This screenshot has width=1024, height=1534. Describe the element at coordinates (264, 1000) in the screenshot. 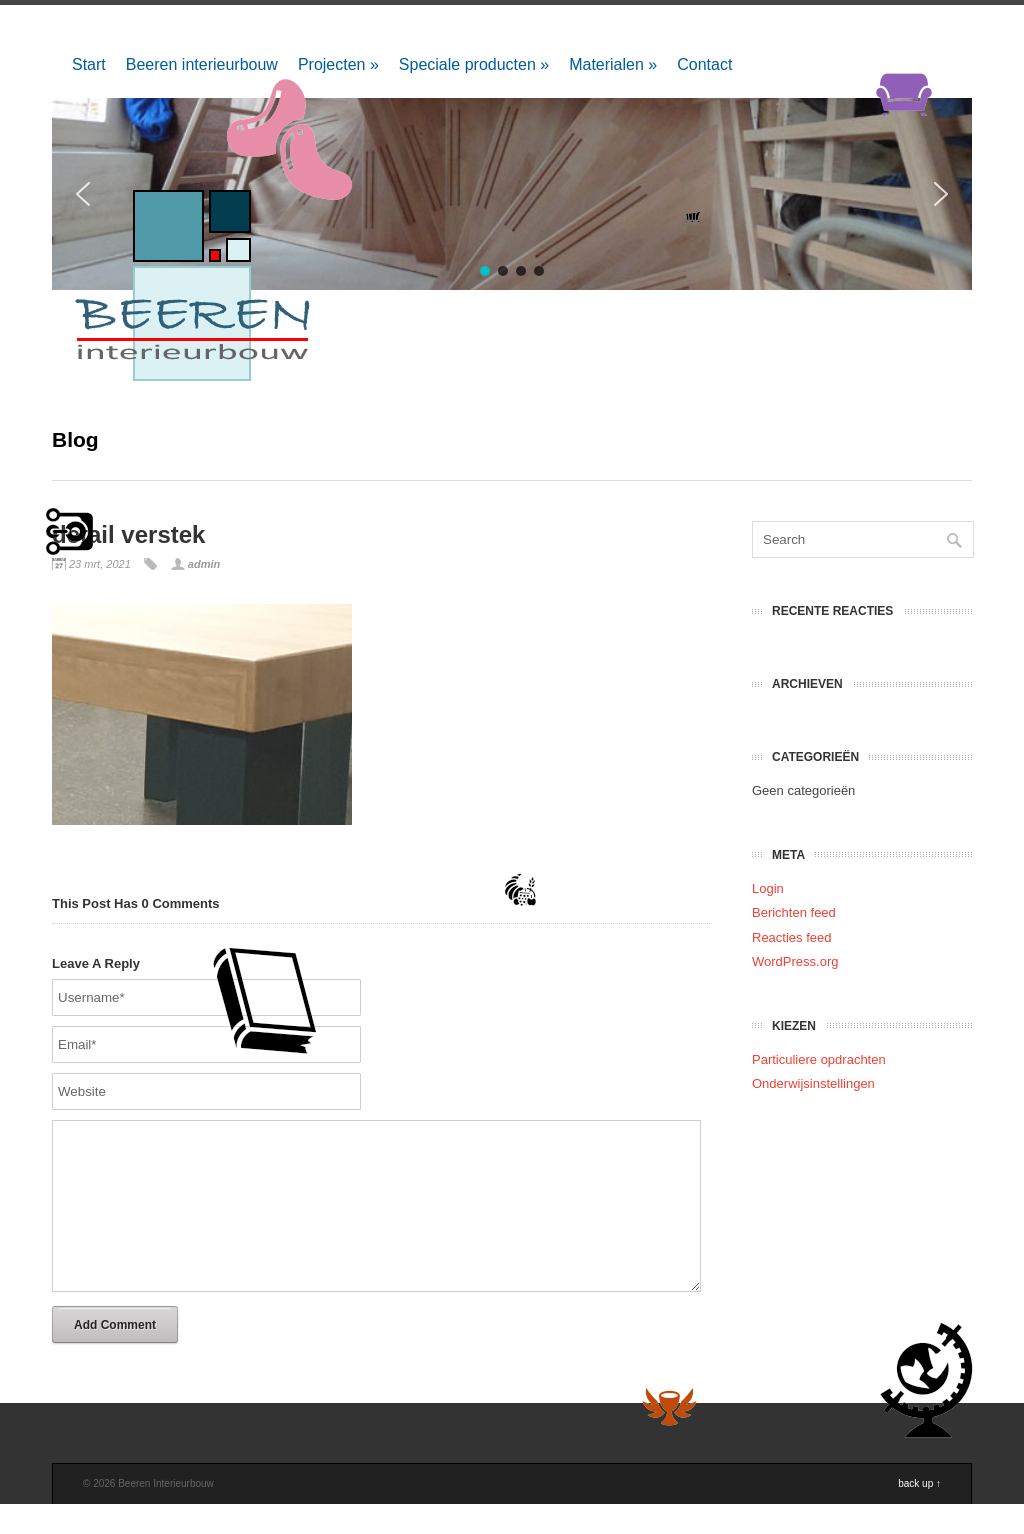

I see `access your library or reading list` at that location.